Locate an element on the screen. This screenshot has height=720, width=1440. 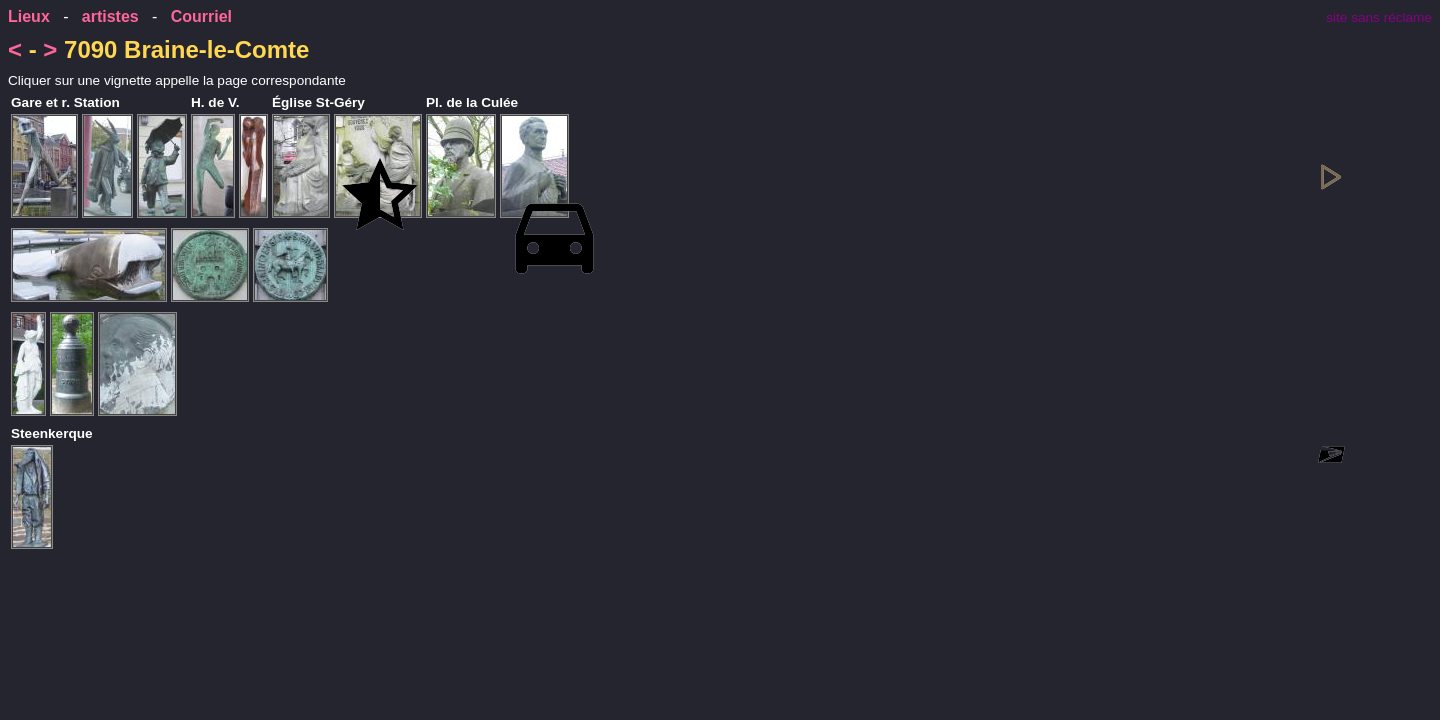
indicates a partial or half rating is located at coordinates (380, 196).